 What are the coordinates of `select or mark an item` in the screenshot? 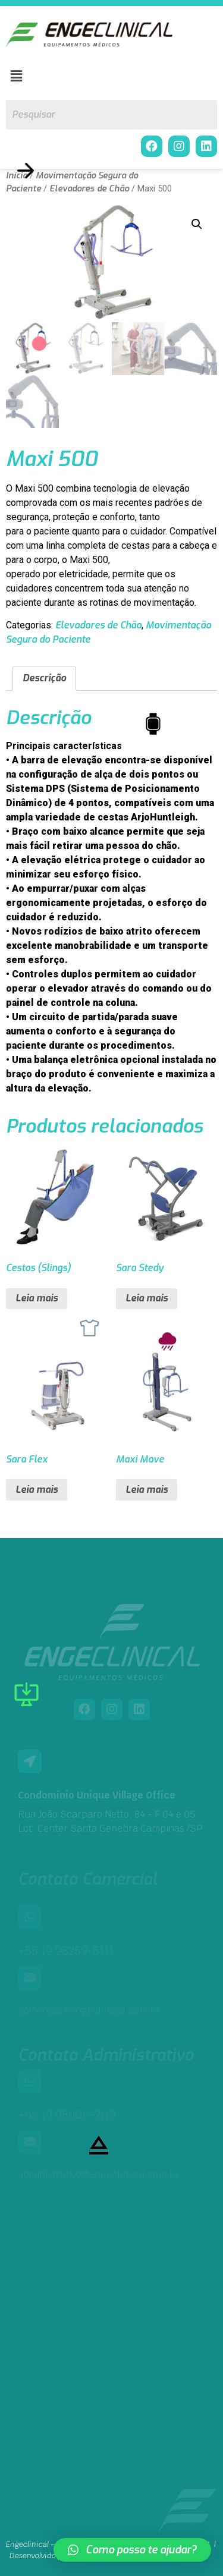 It's located at (39, 344).